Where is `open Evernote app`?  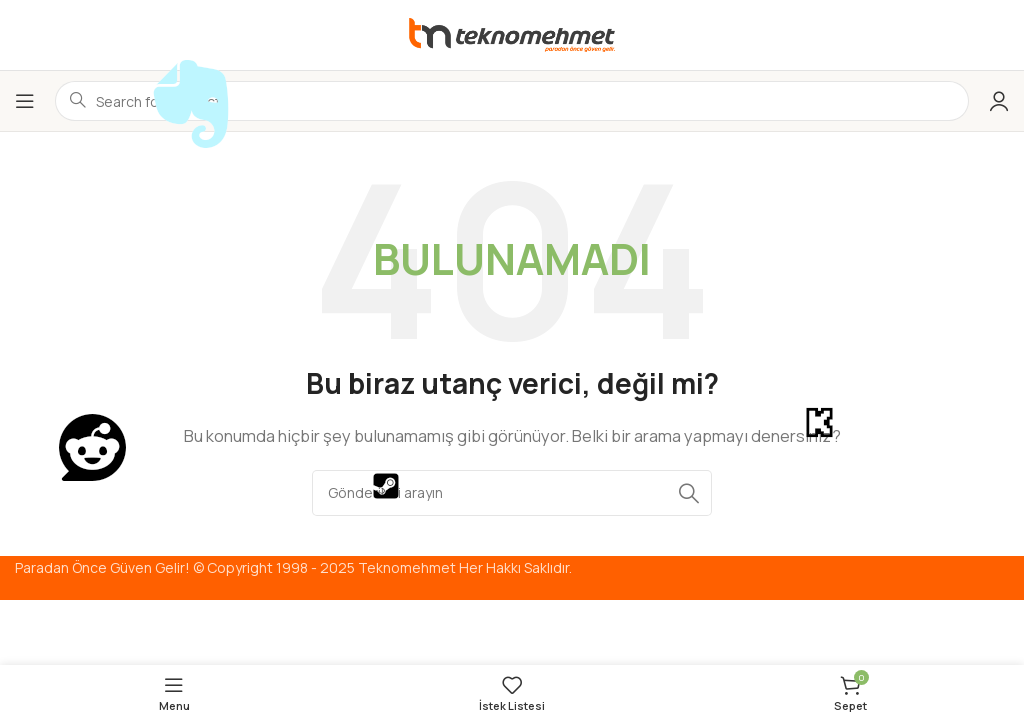
open Evernote app is located at coordinates (191, 104).